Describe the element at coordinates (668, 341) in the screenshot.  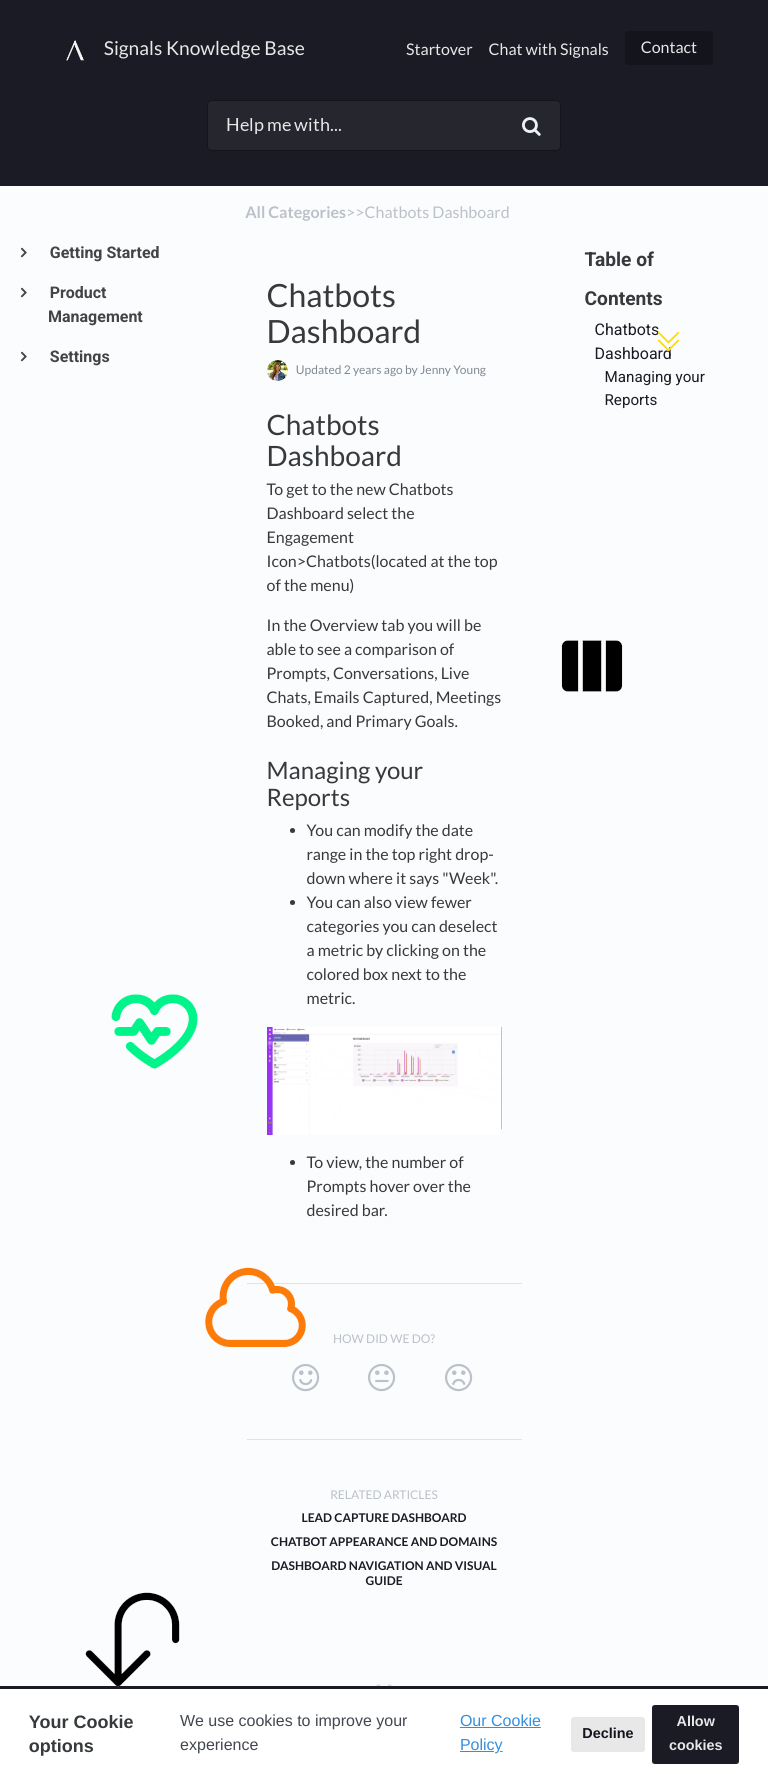
I see `expand to show more content below` at that location.